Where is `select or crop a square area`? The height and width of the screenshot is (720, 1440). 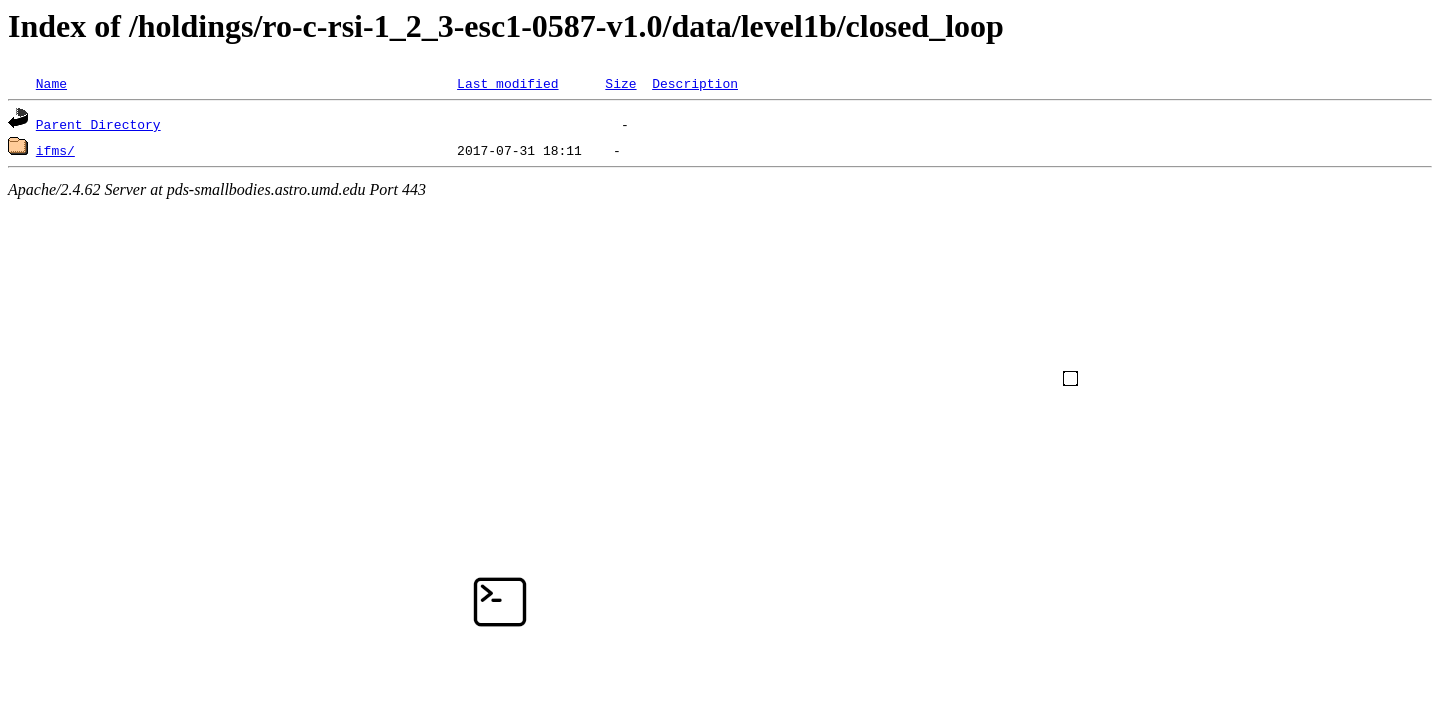 select or crop a square area is located at coordinates (1070, 378).